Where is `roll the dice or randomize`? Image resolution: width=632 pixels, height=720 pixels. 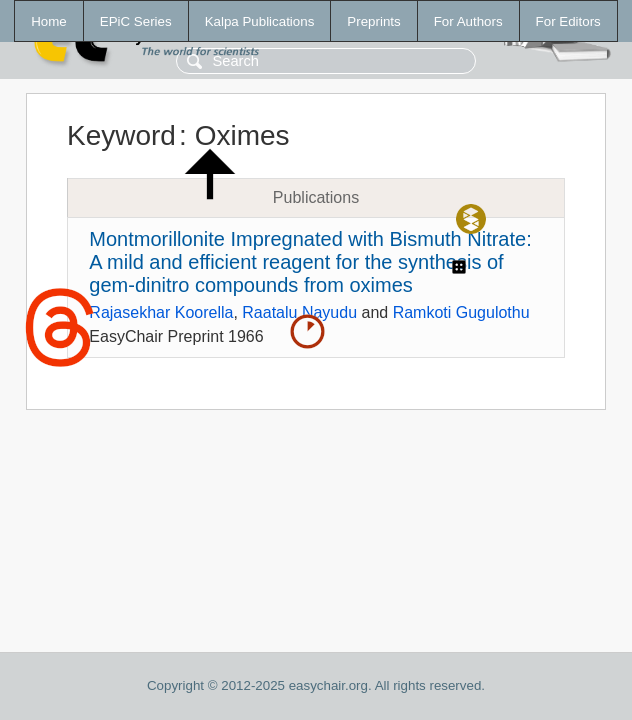
roll the dice or randomize is located at coordinates (459, 267).